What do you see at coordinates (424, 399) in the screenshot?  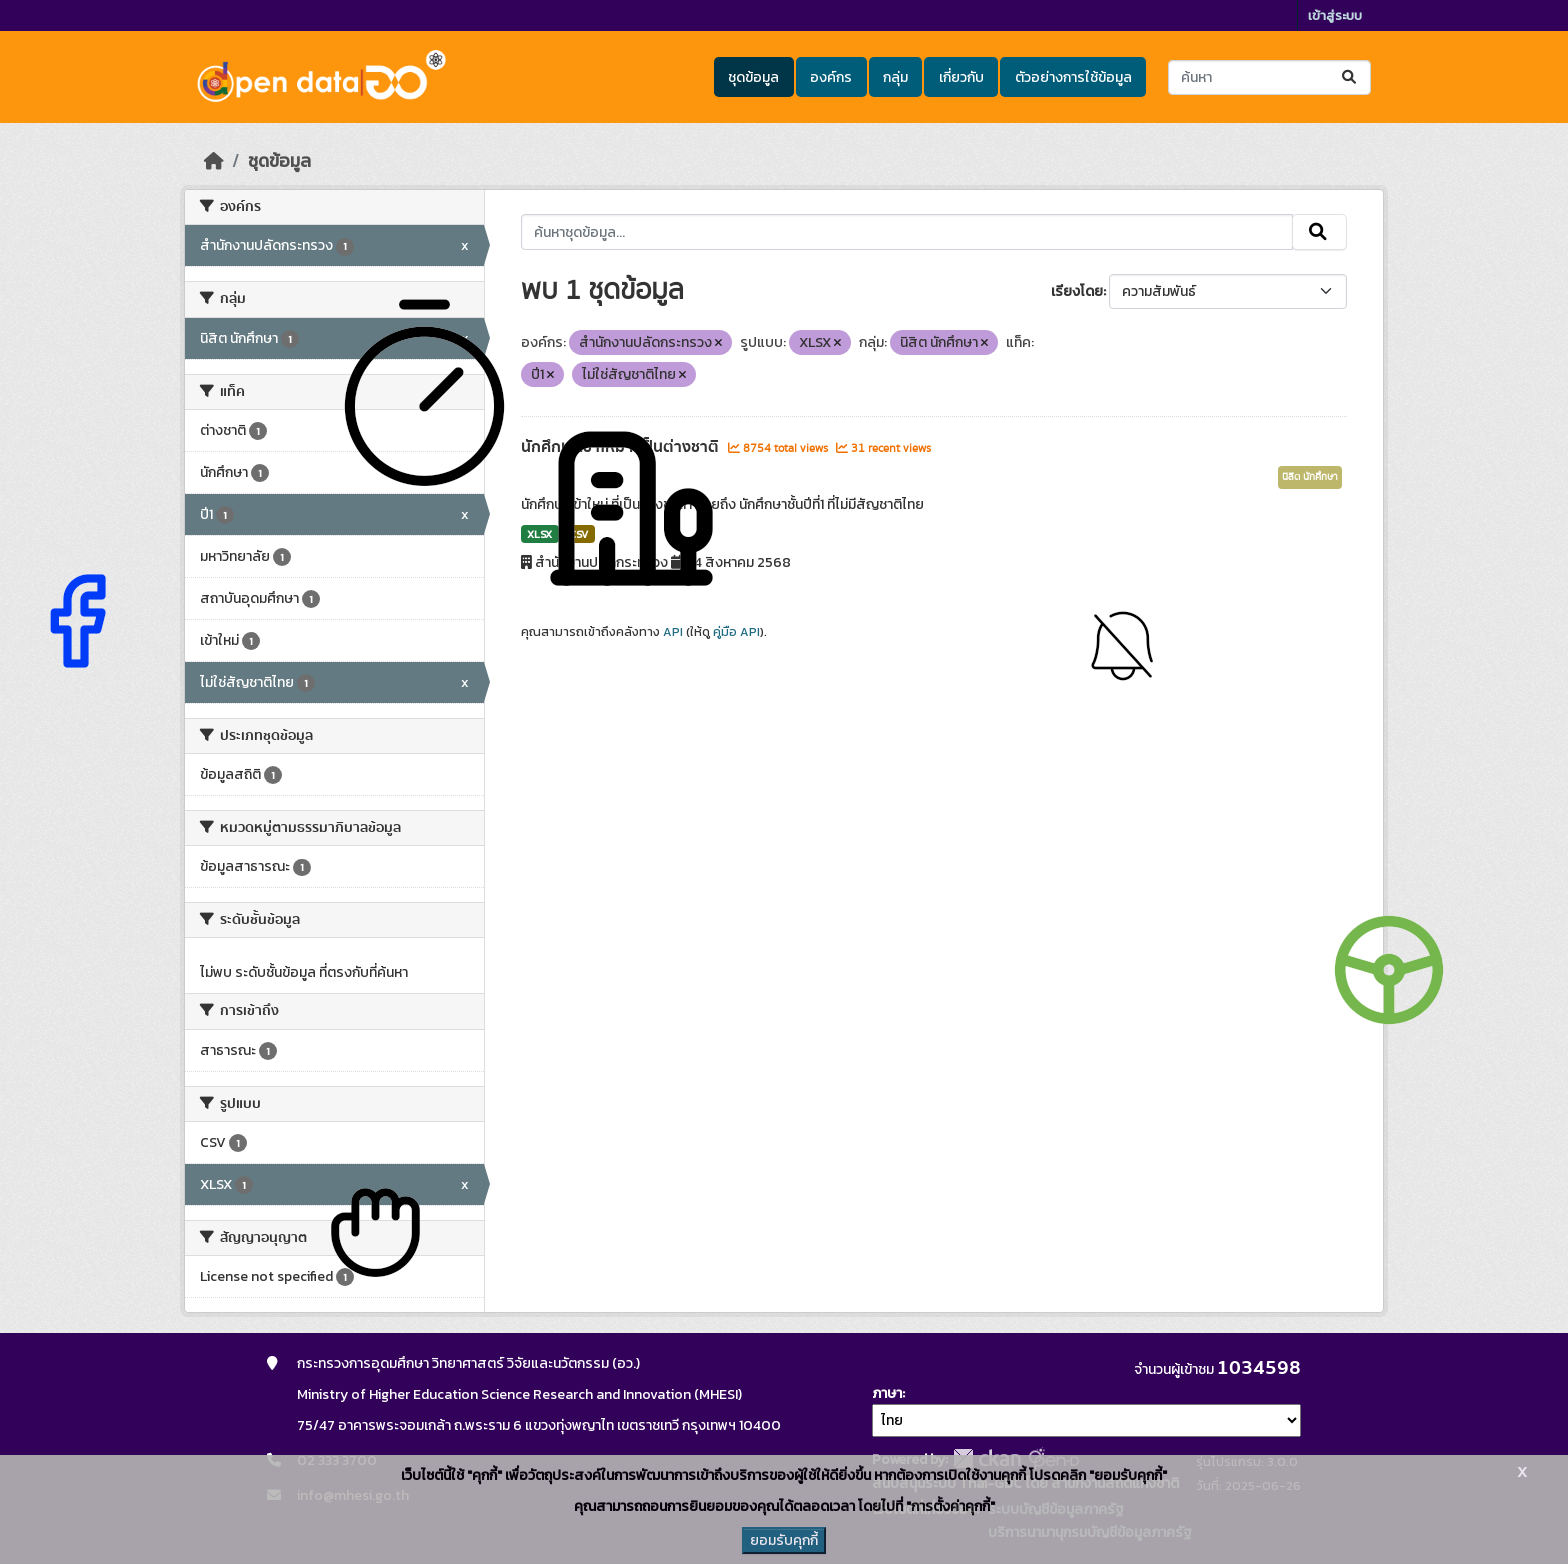 I see `start or set a timer` at bounding box center [424, 399].